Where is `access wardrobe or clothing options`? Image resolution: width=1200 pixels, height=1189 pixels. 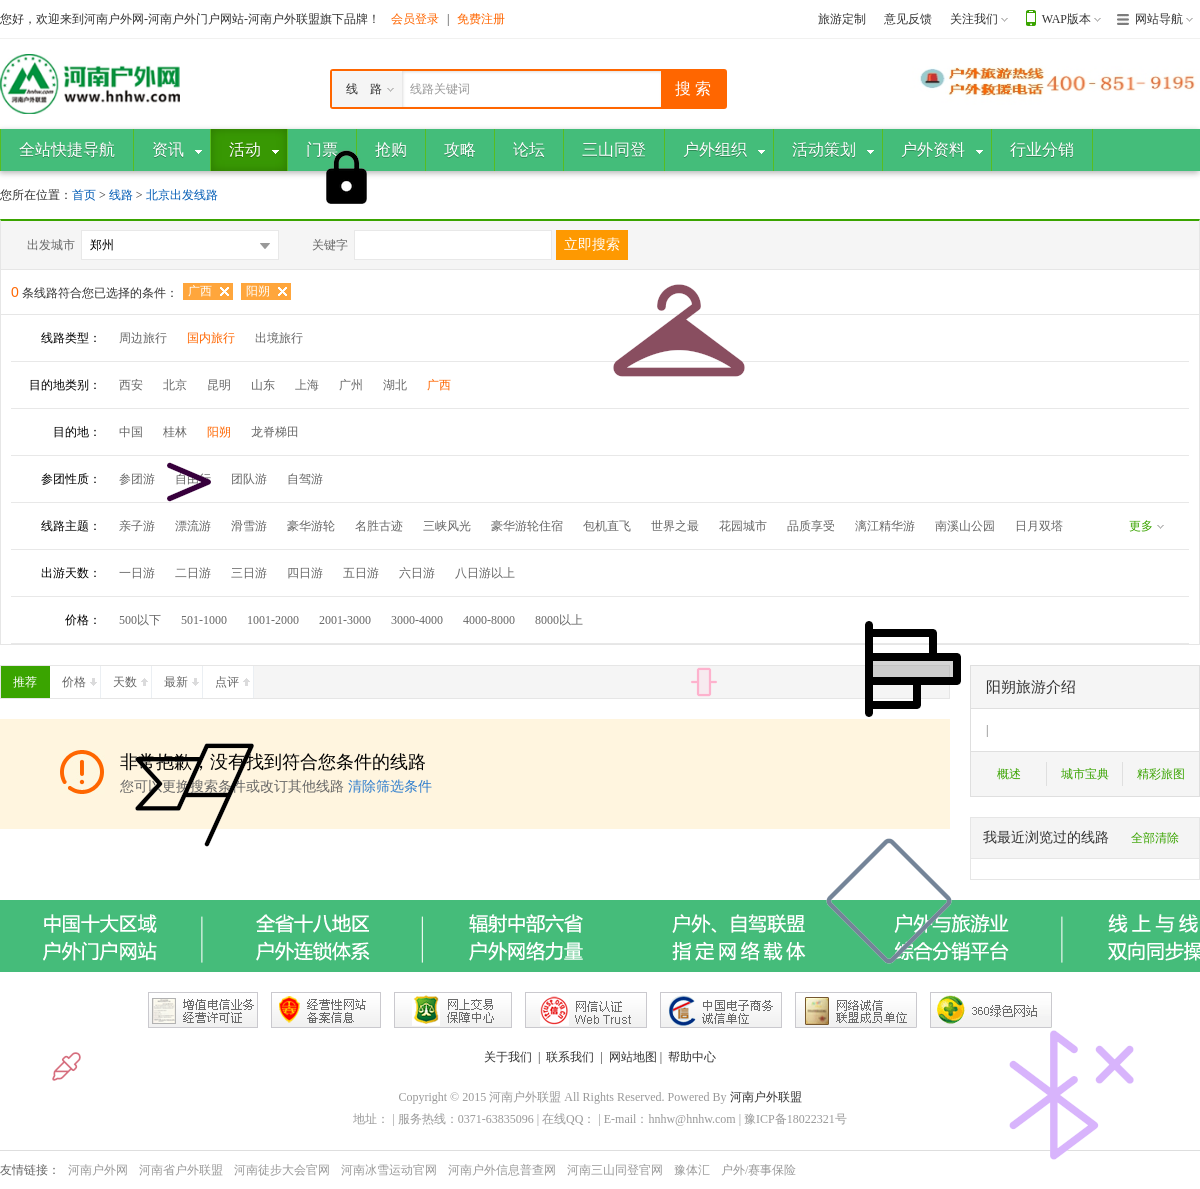
access wardrobe or clothing options is located at coordinates (679, 337).